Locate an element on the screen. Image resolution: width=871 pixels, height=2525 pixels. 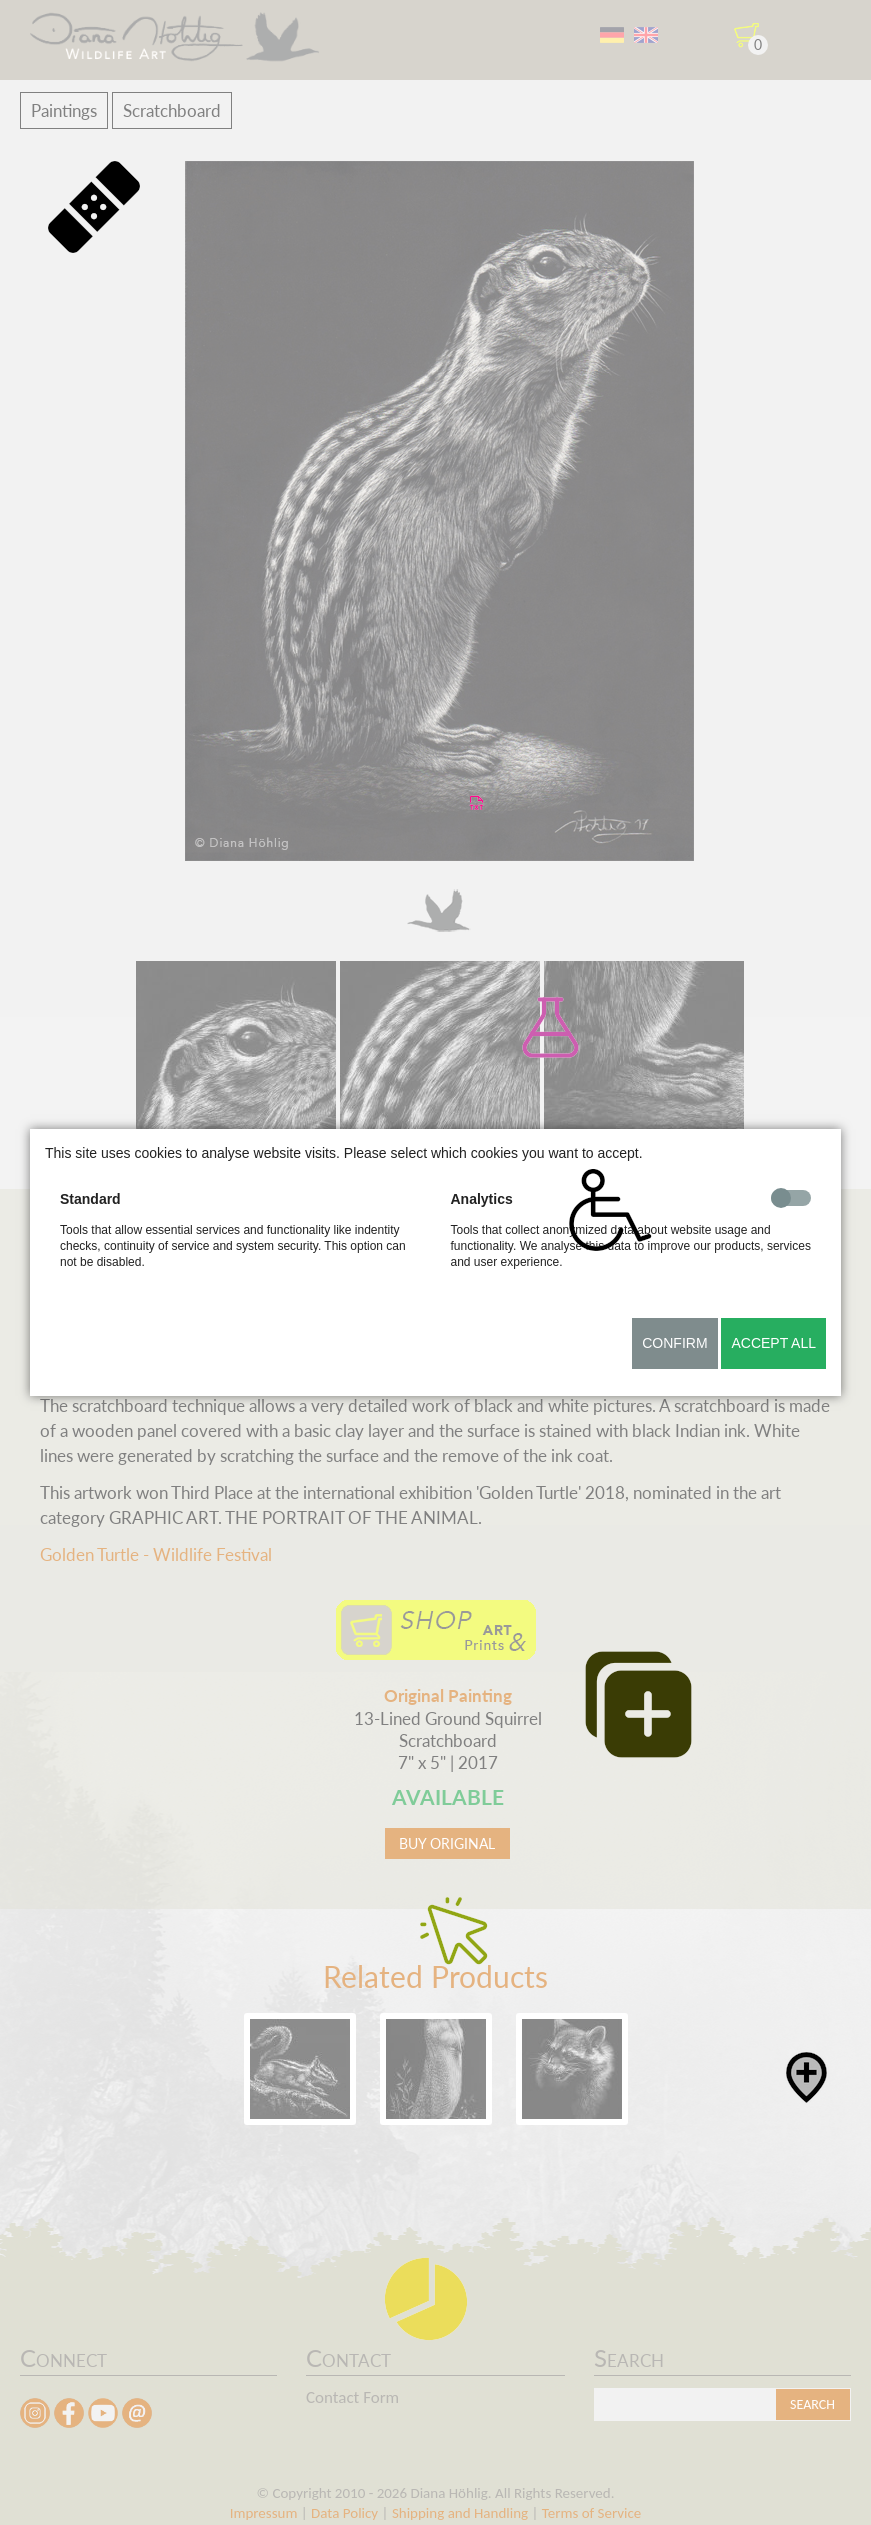
access experimental or beta features is located at coordinates (550, 1027).